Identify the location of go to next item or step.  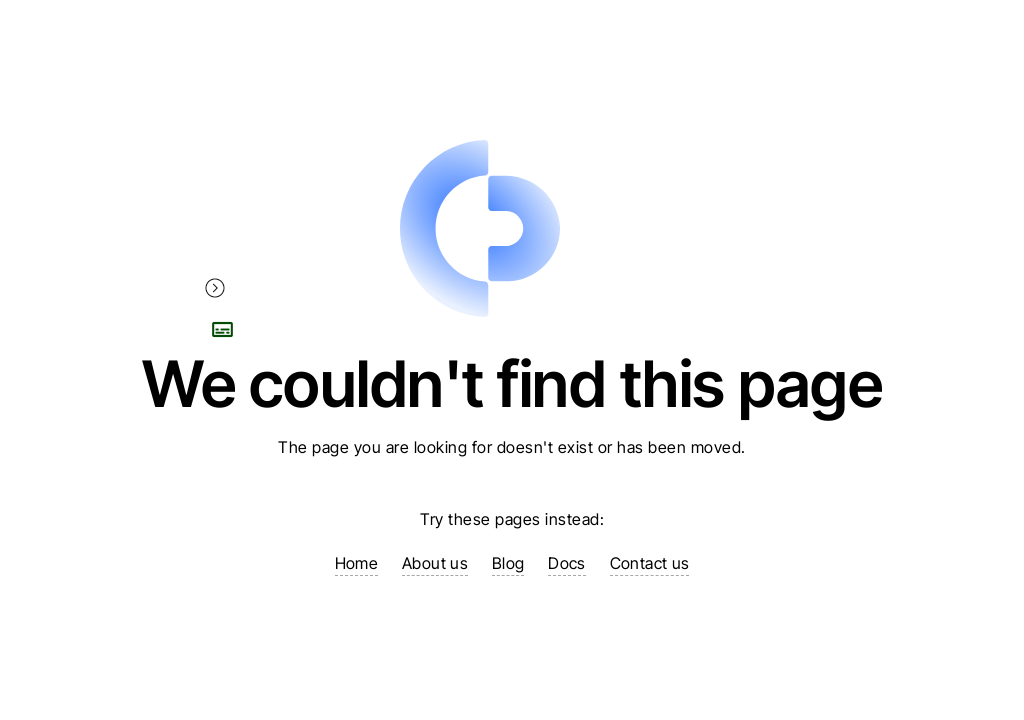
(215, 288).